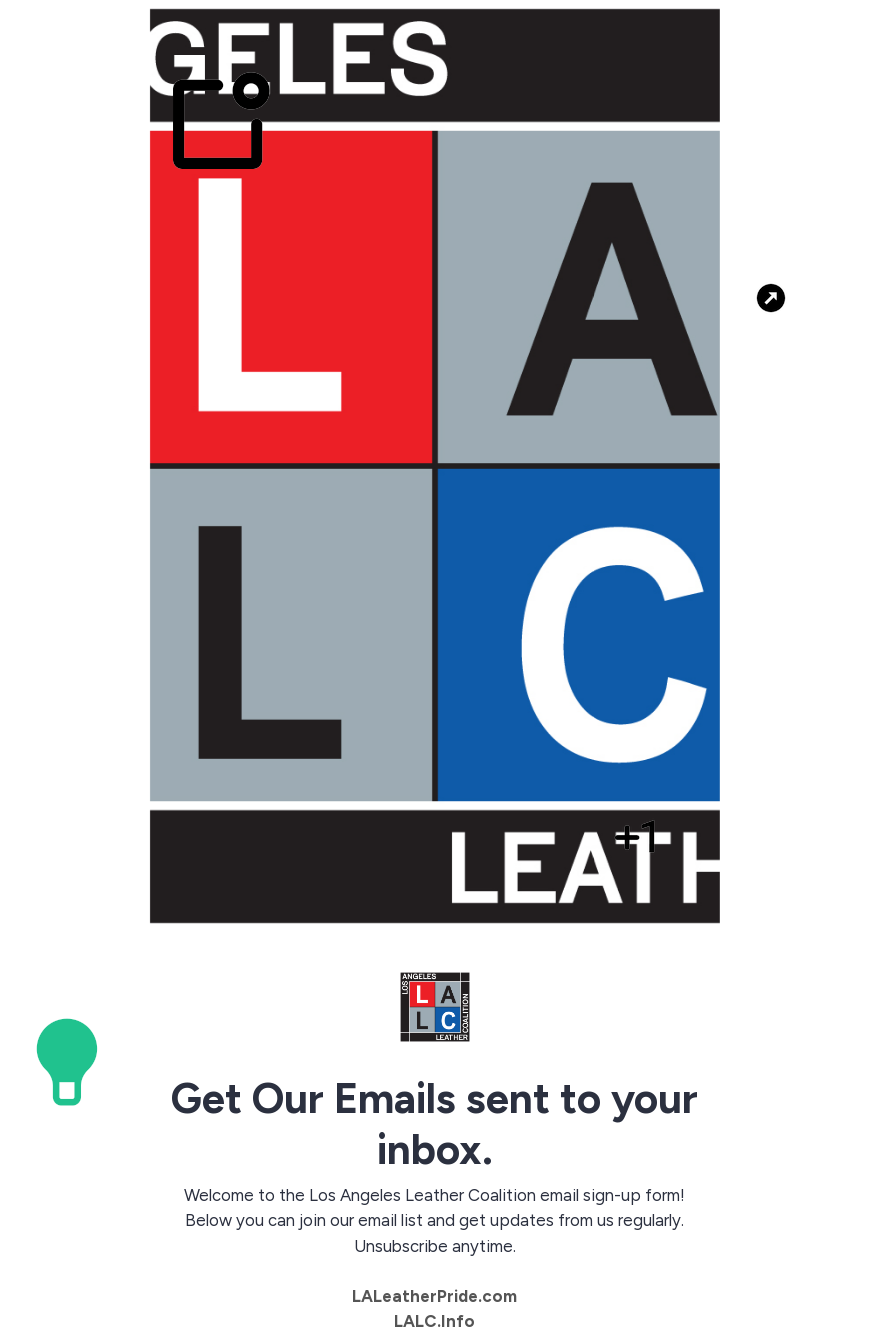  I want to click on view a suggestion or tip, so click(63, 1065).